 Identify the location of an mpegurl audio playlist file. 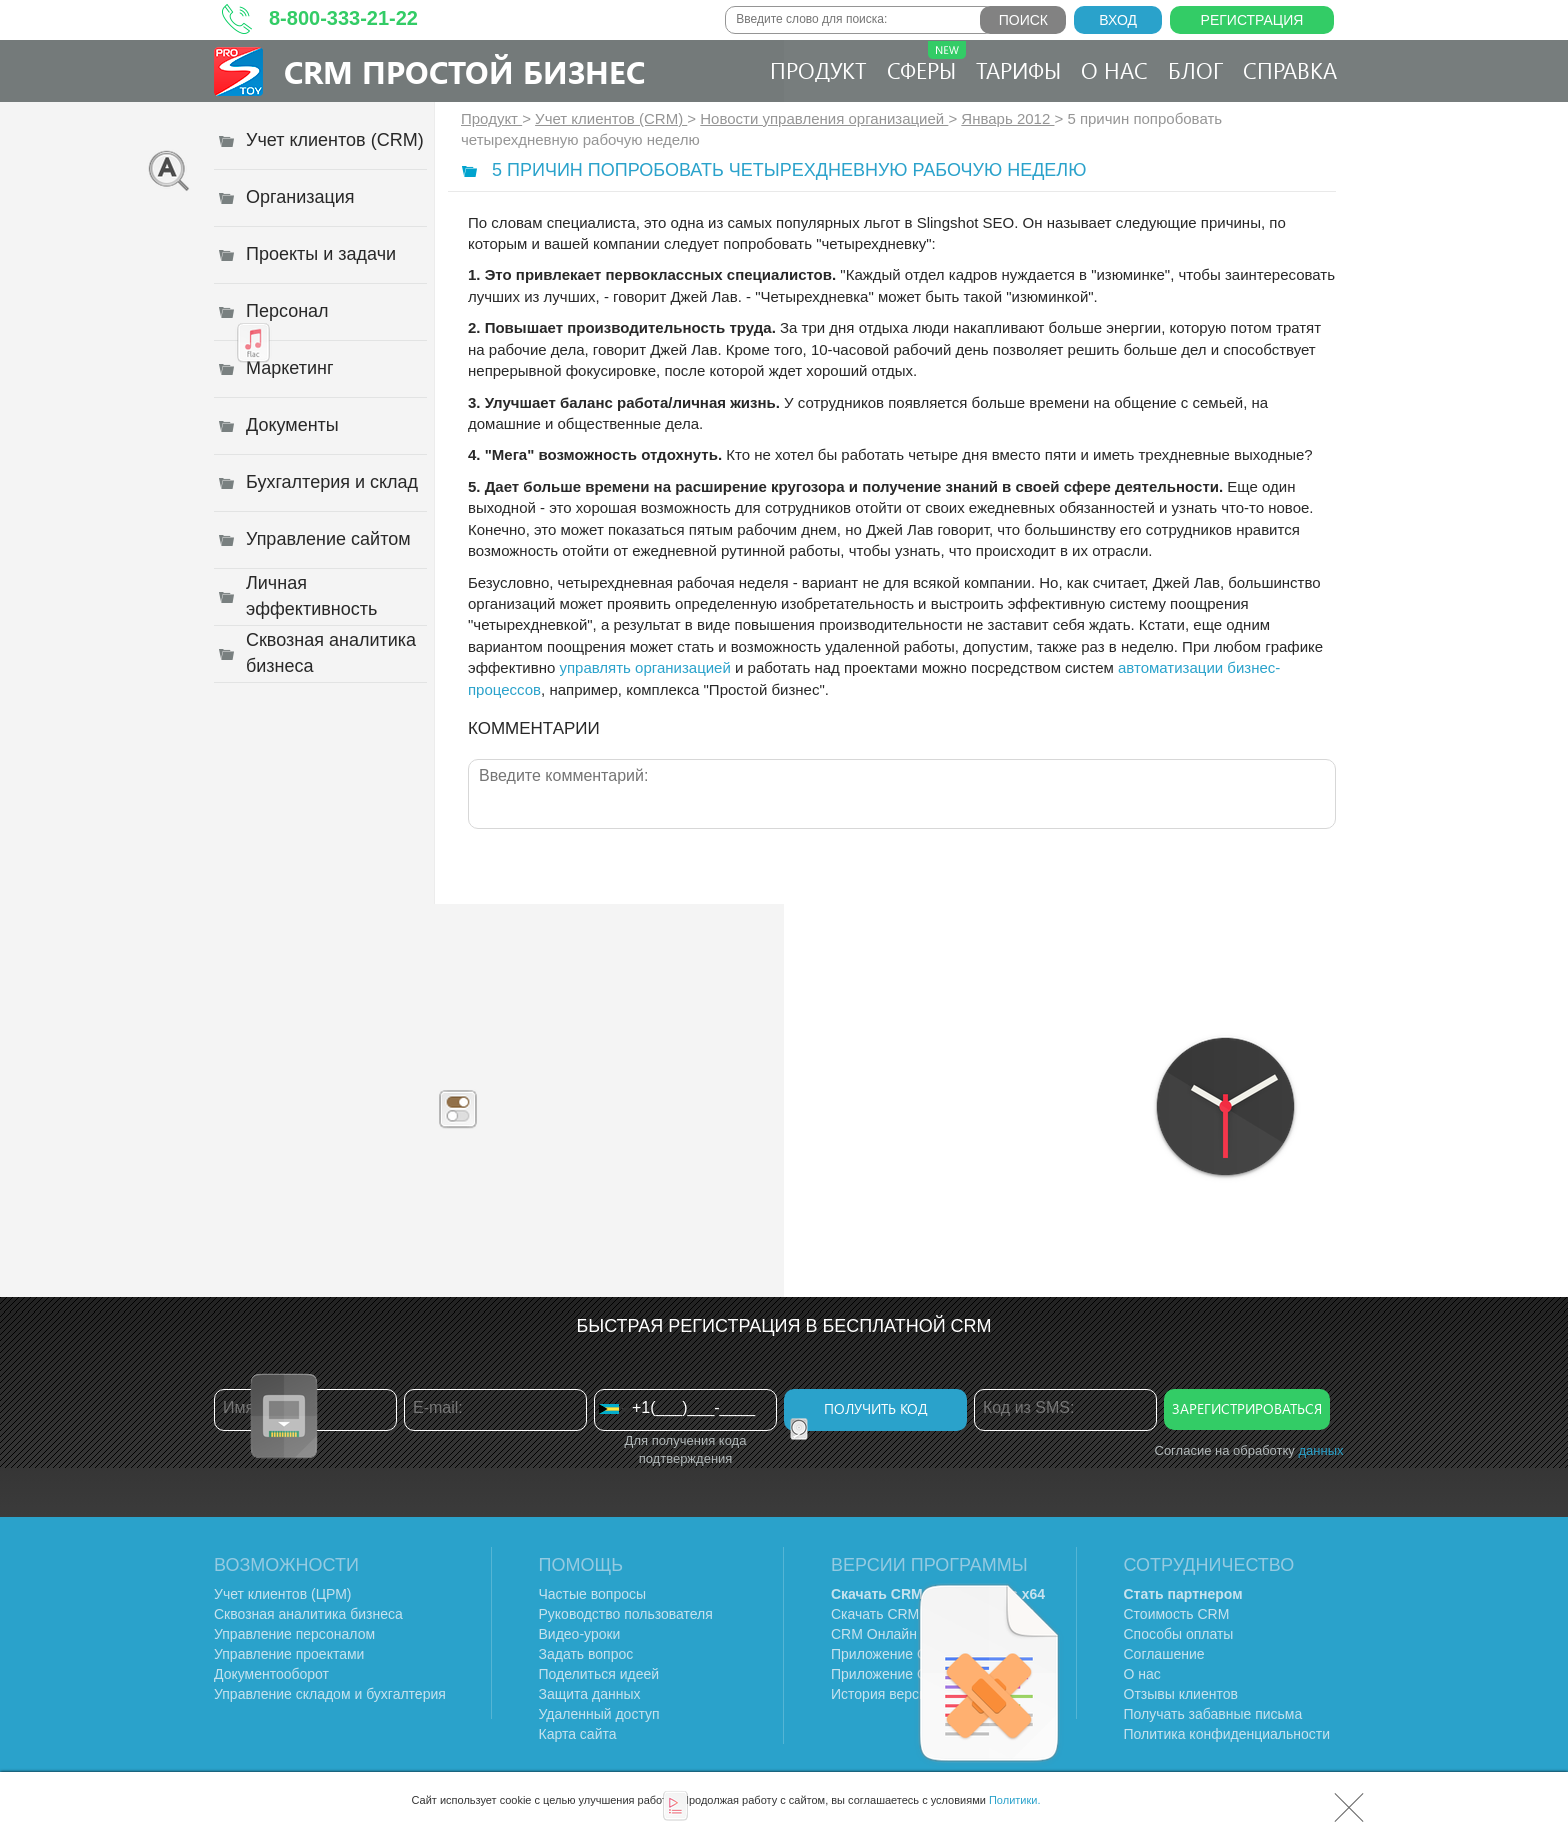
(675, 1805).